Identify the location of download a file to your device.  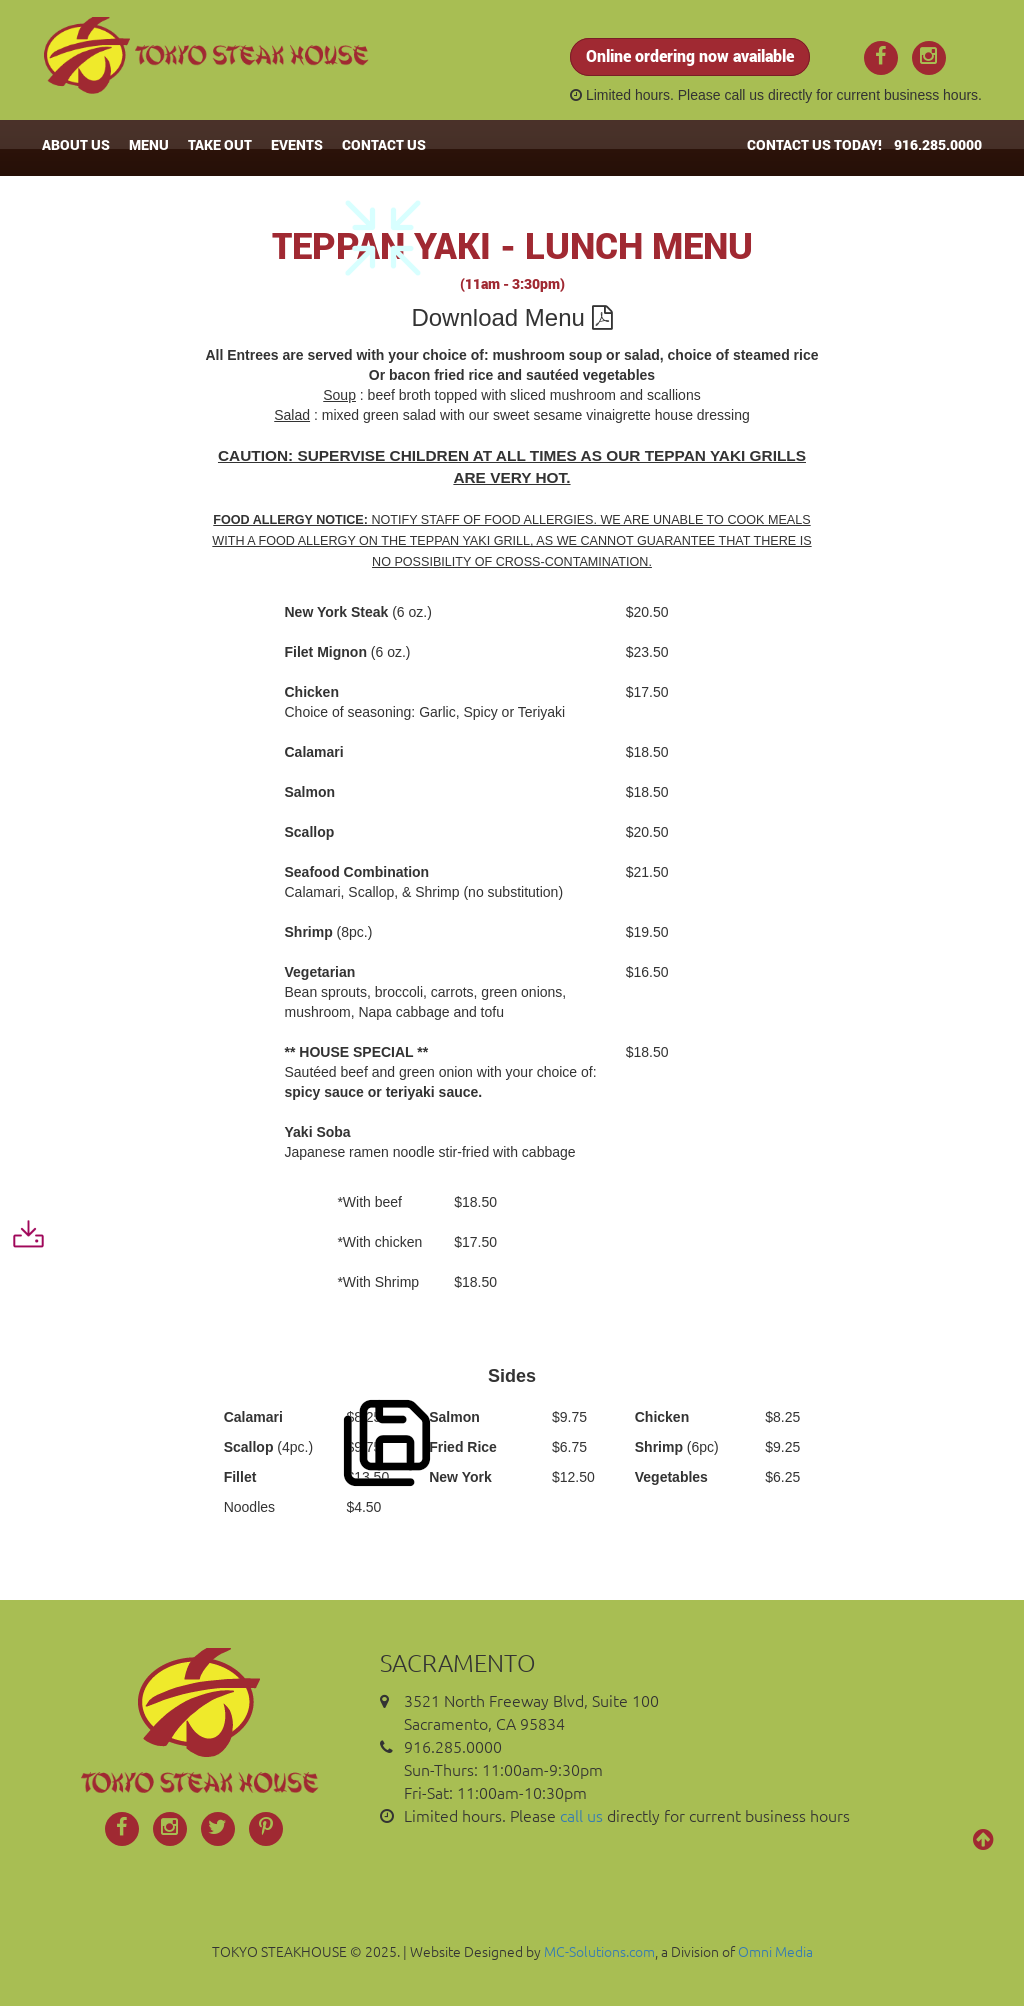
(28, 1235).